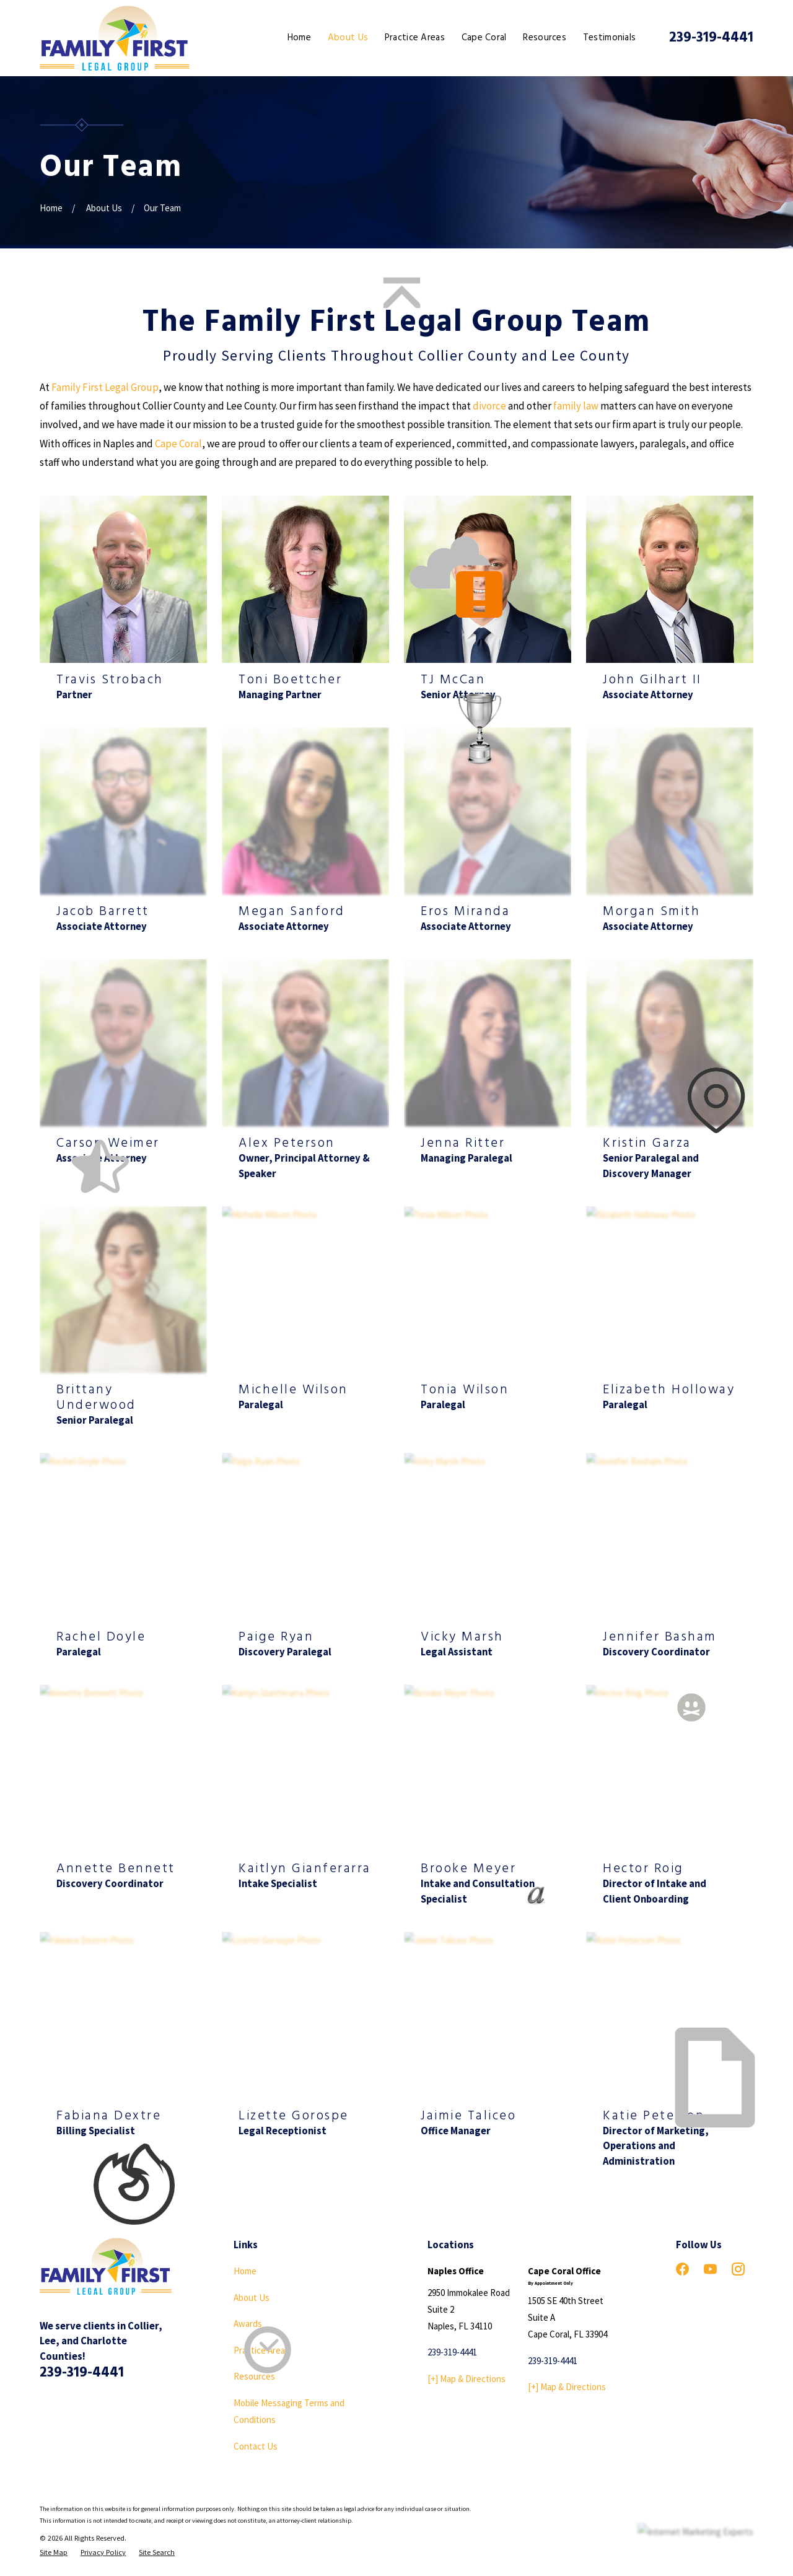 This screenshot has height=2576, width=793. I want to click on a generic text or document file, so click(715, 2074).